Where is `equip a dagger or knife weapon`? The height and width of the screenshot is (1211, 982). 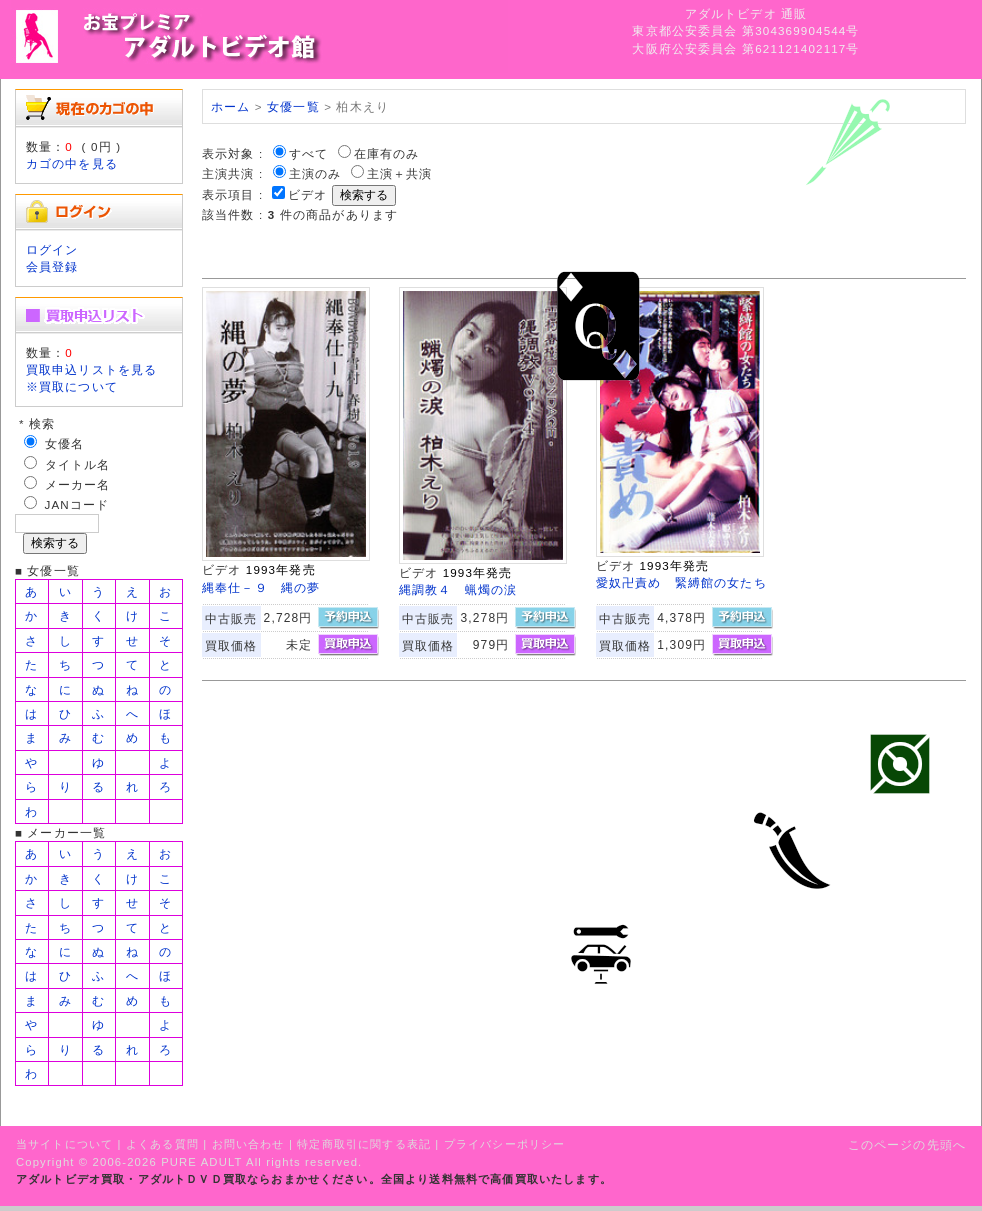
equip a dagger or knife weapon is located at coordinates (792, 851).